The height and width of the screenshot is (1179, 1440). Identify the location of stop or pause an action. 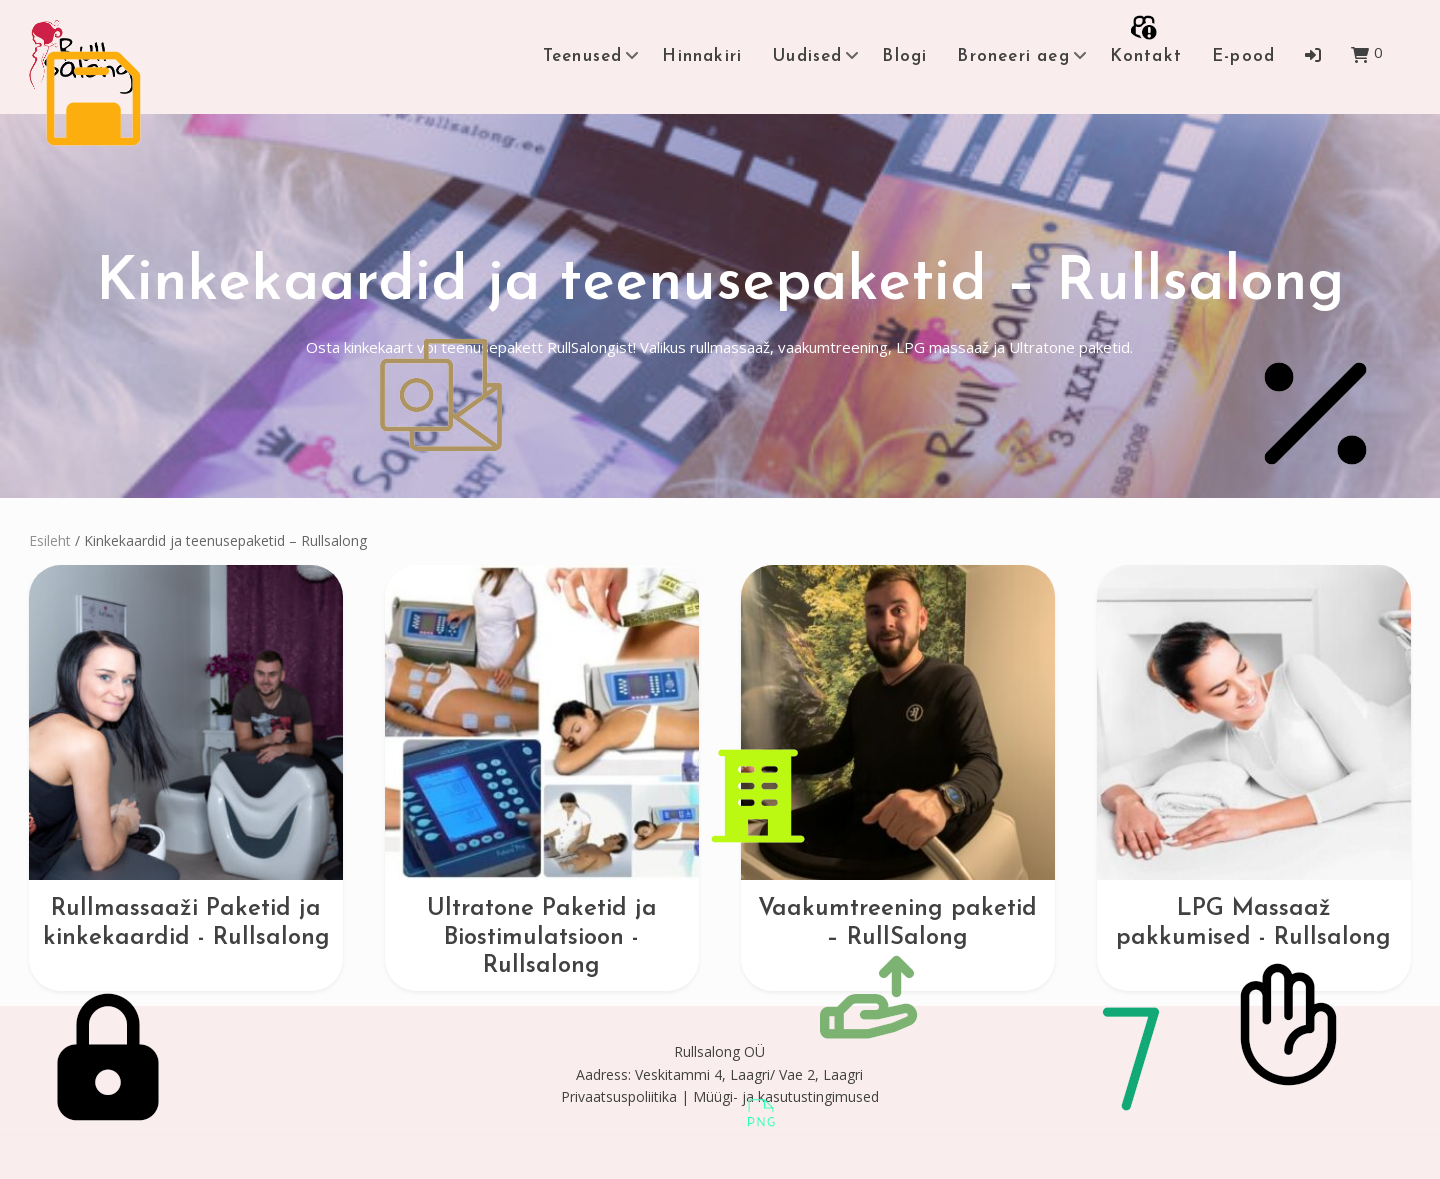
(1288, 1024).